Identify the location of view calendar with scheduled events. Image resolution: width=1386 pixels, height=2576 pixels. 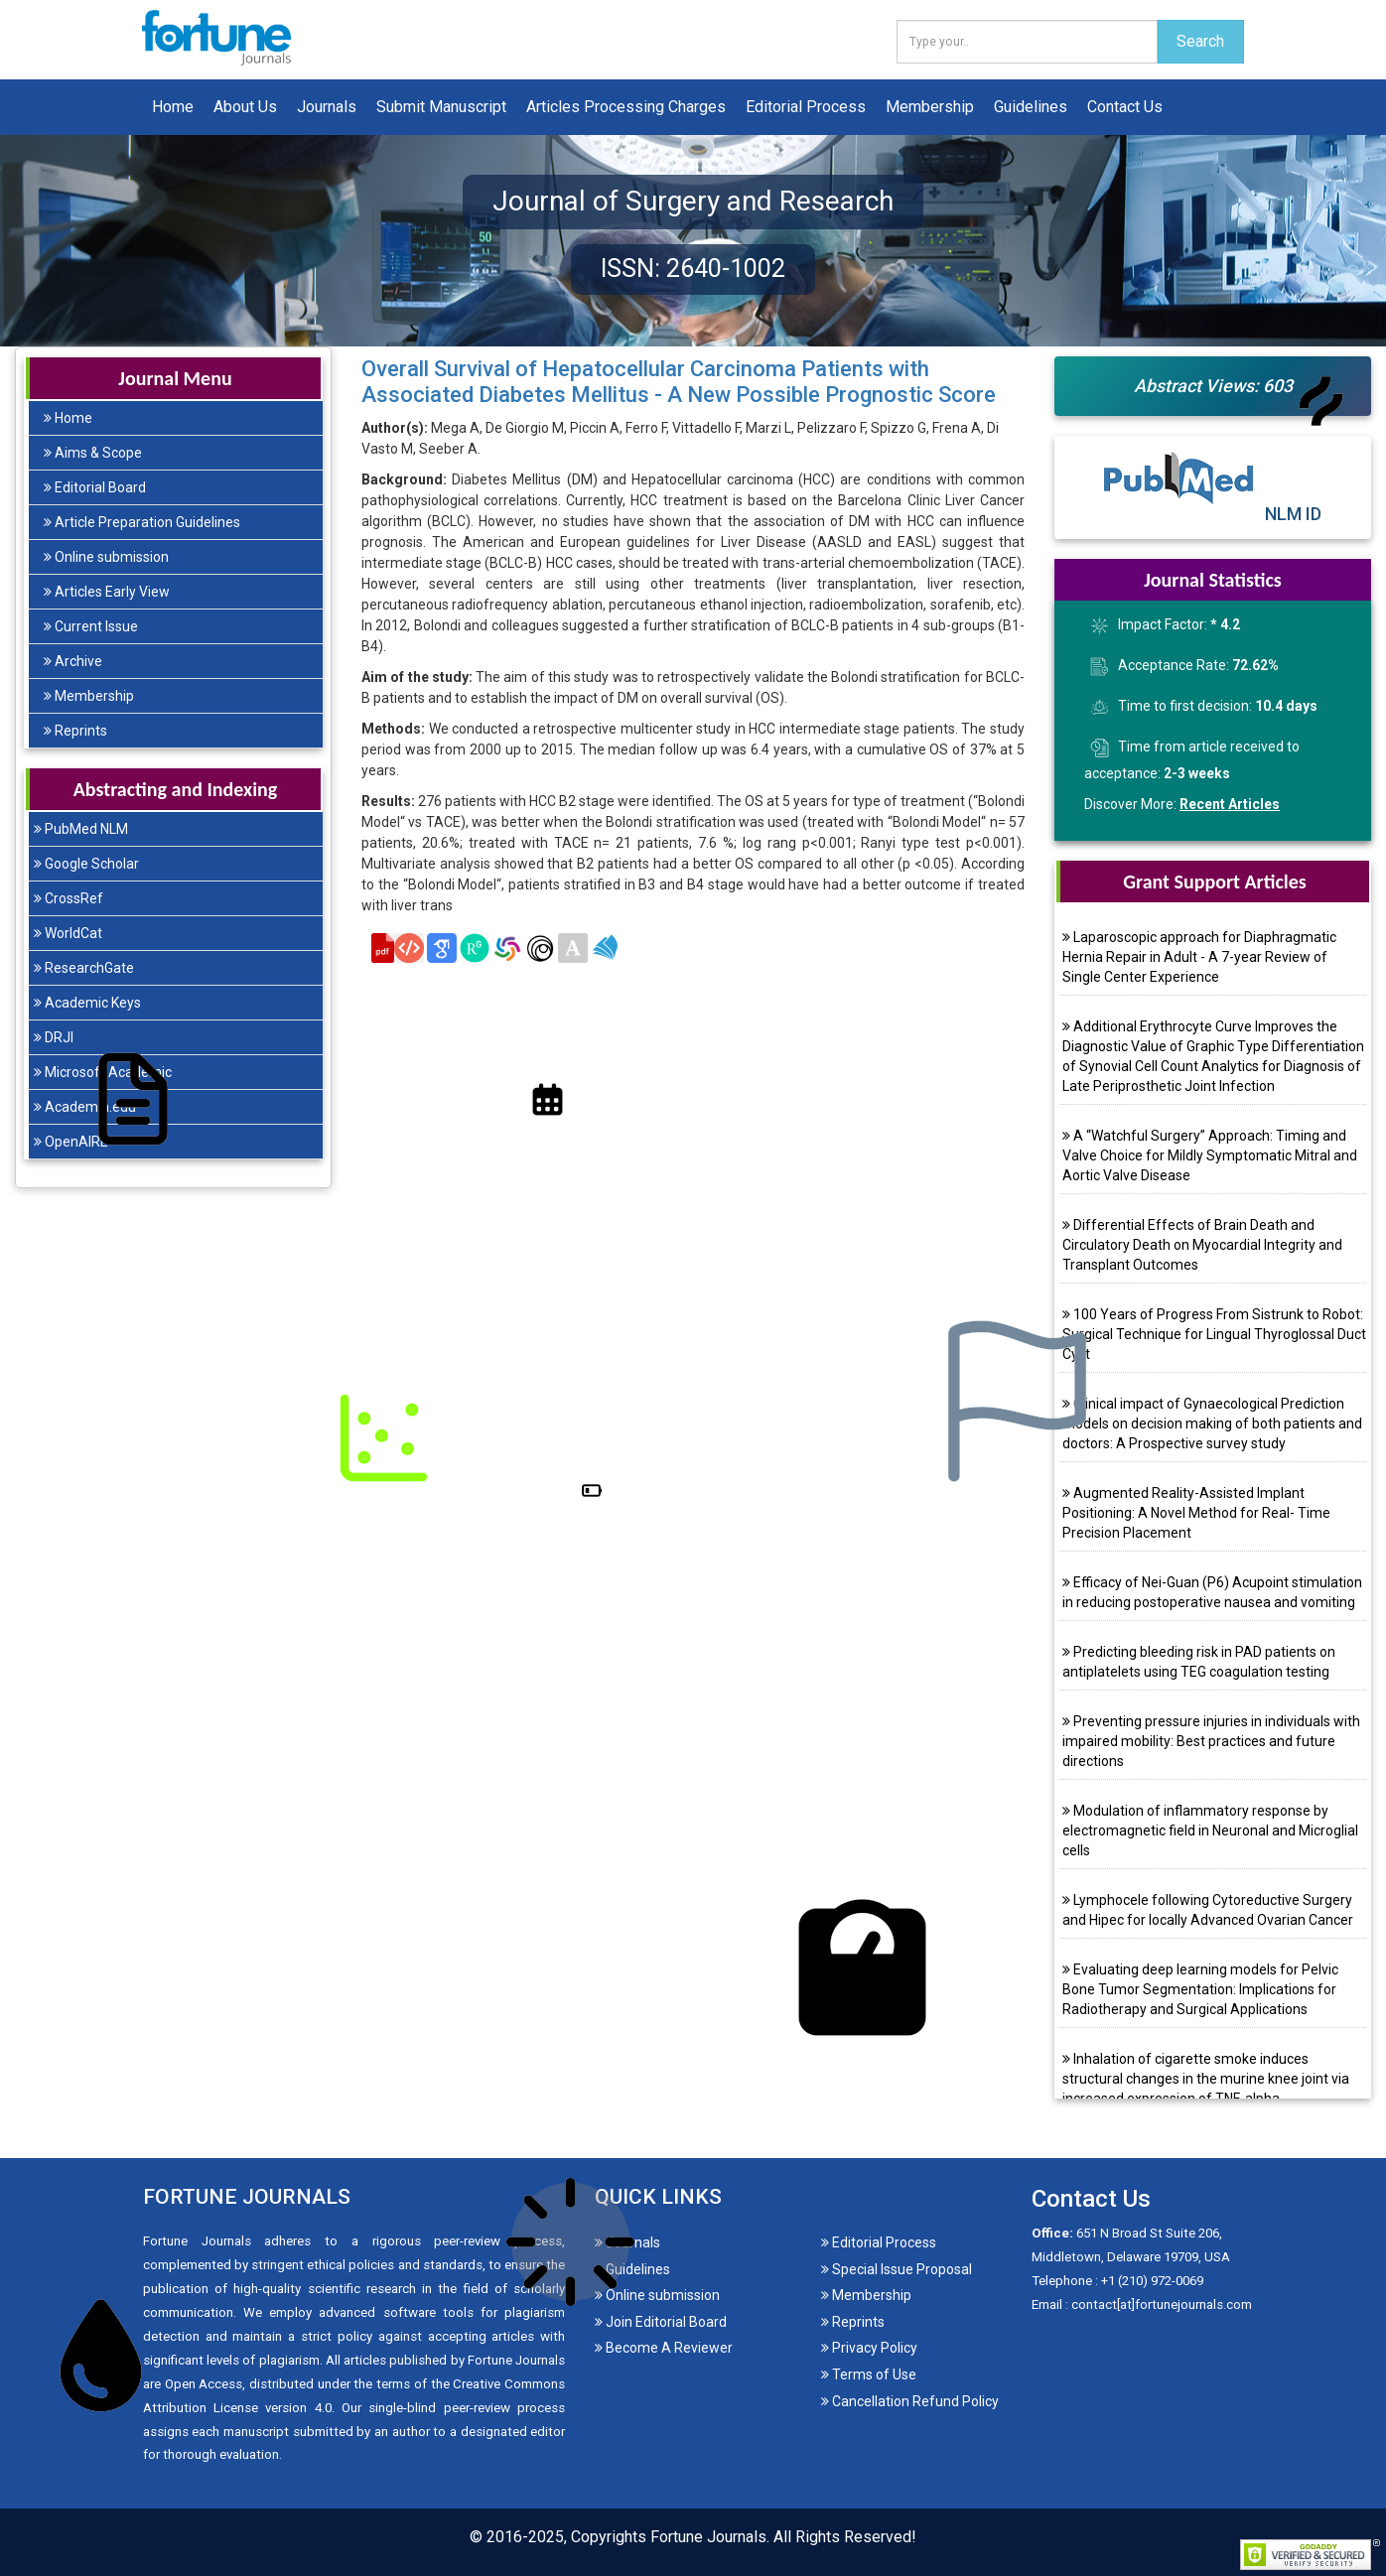
(547, 1100).